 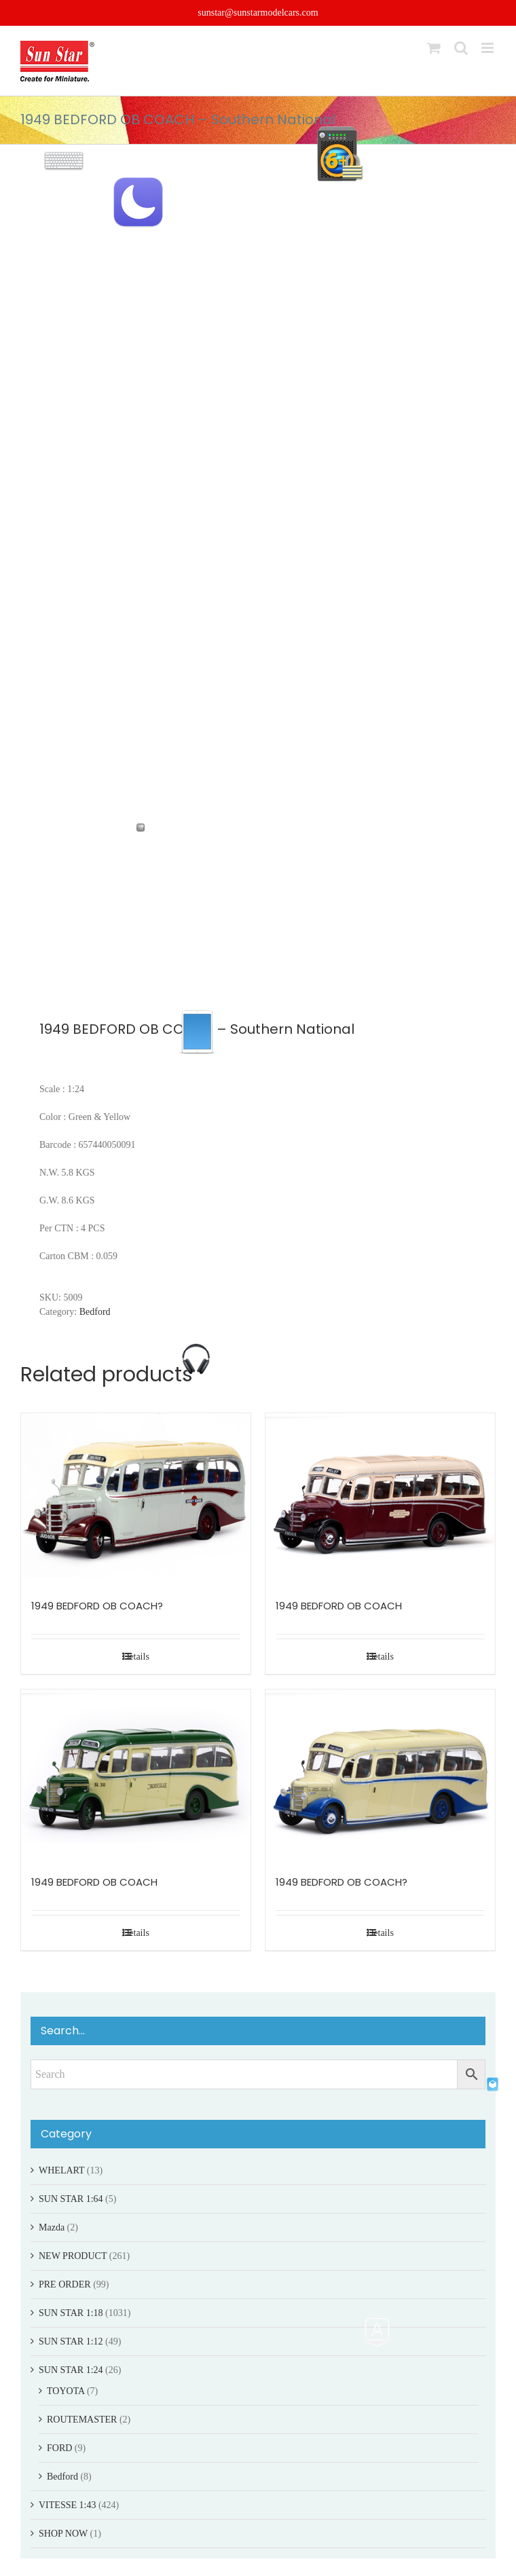 I want to click on enable focus mode to silence notifications, so click(x=138, y=202).